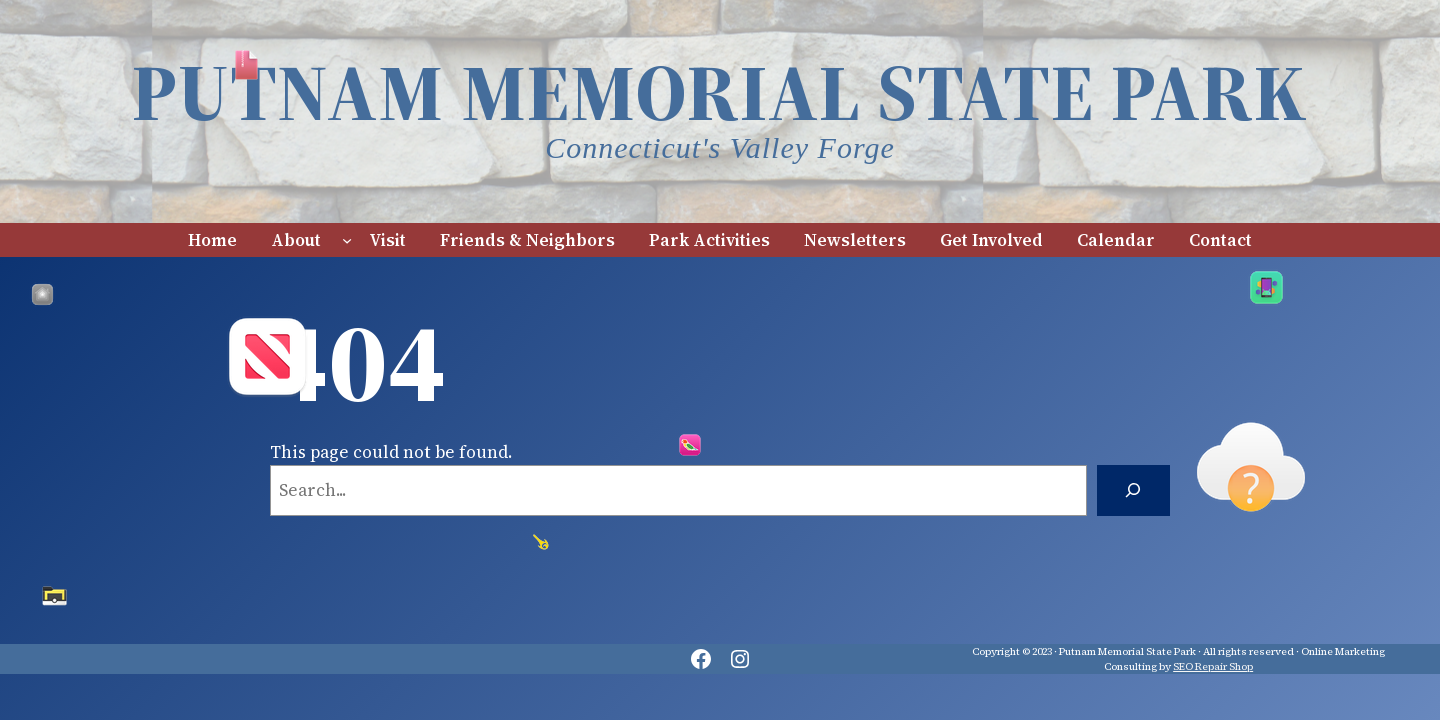 The width and height of the screenshot is (1440, 720). Describe the element at coordinates (42, 294) in the screenshot. I see `open the home app` at that location.